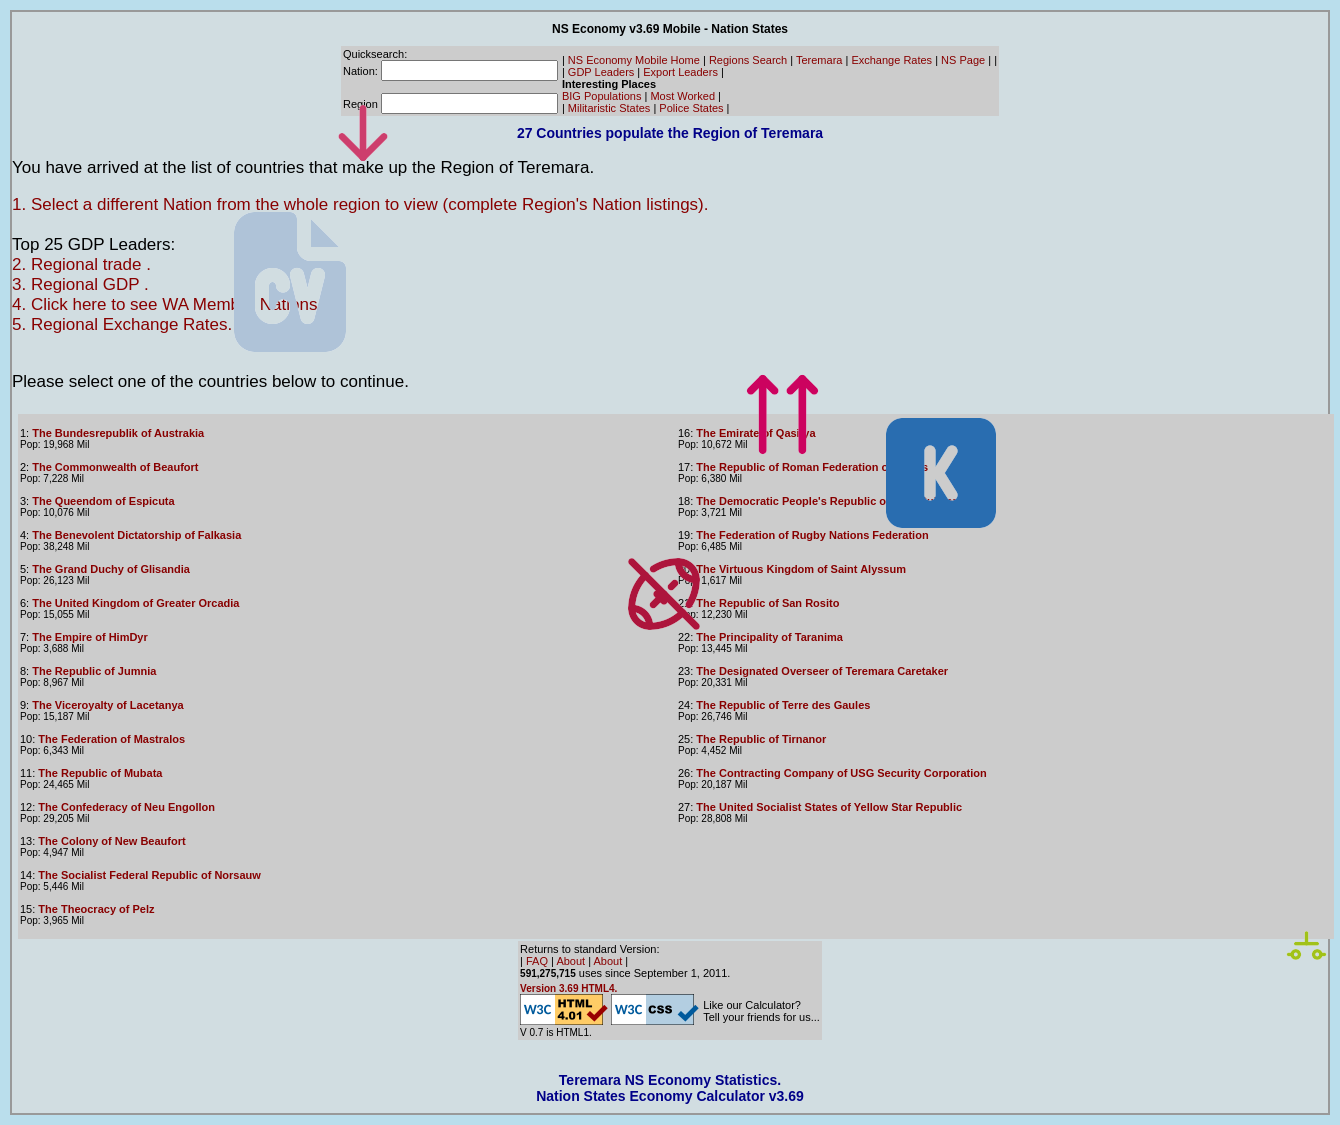 This screenshot has width=1340, height=1125. Describe the element at coordinates (782, 414) in the screenshot. I see `sort items in ascending order` at that location.